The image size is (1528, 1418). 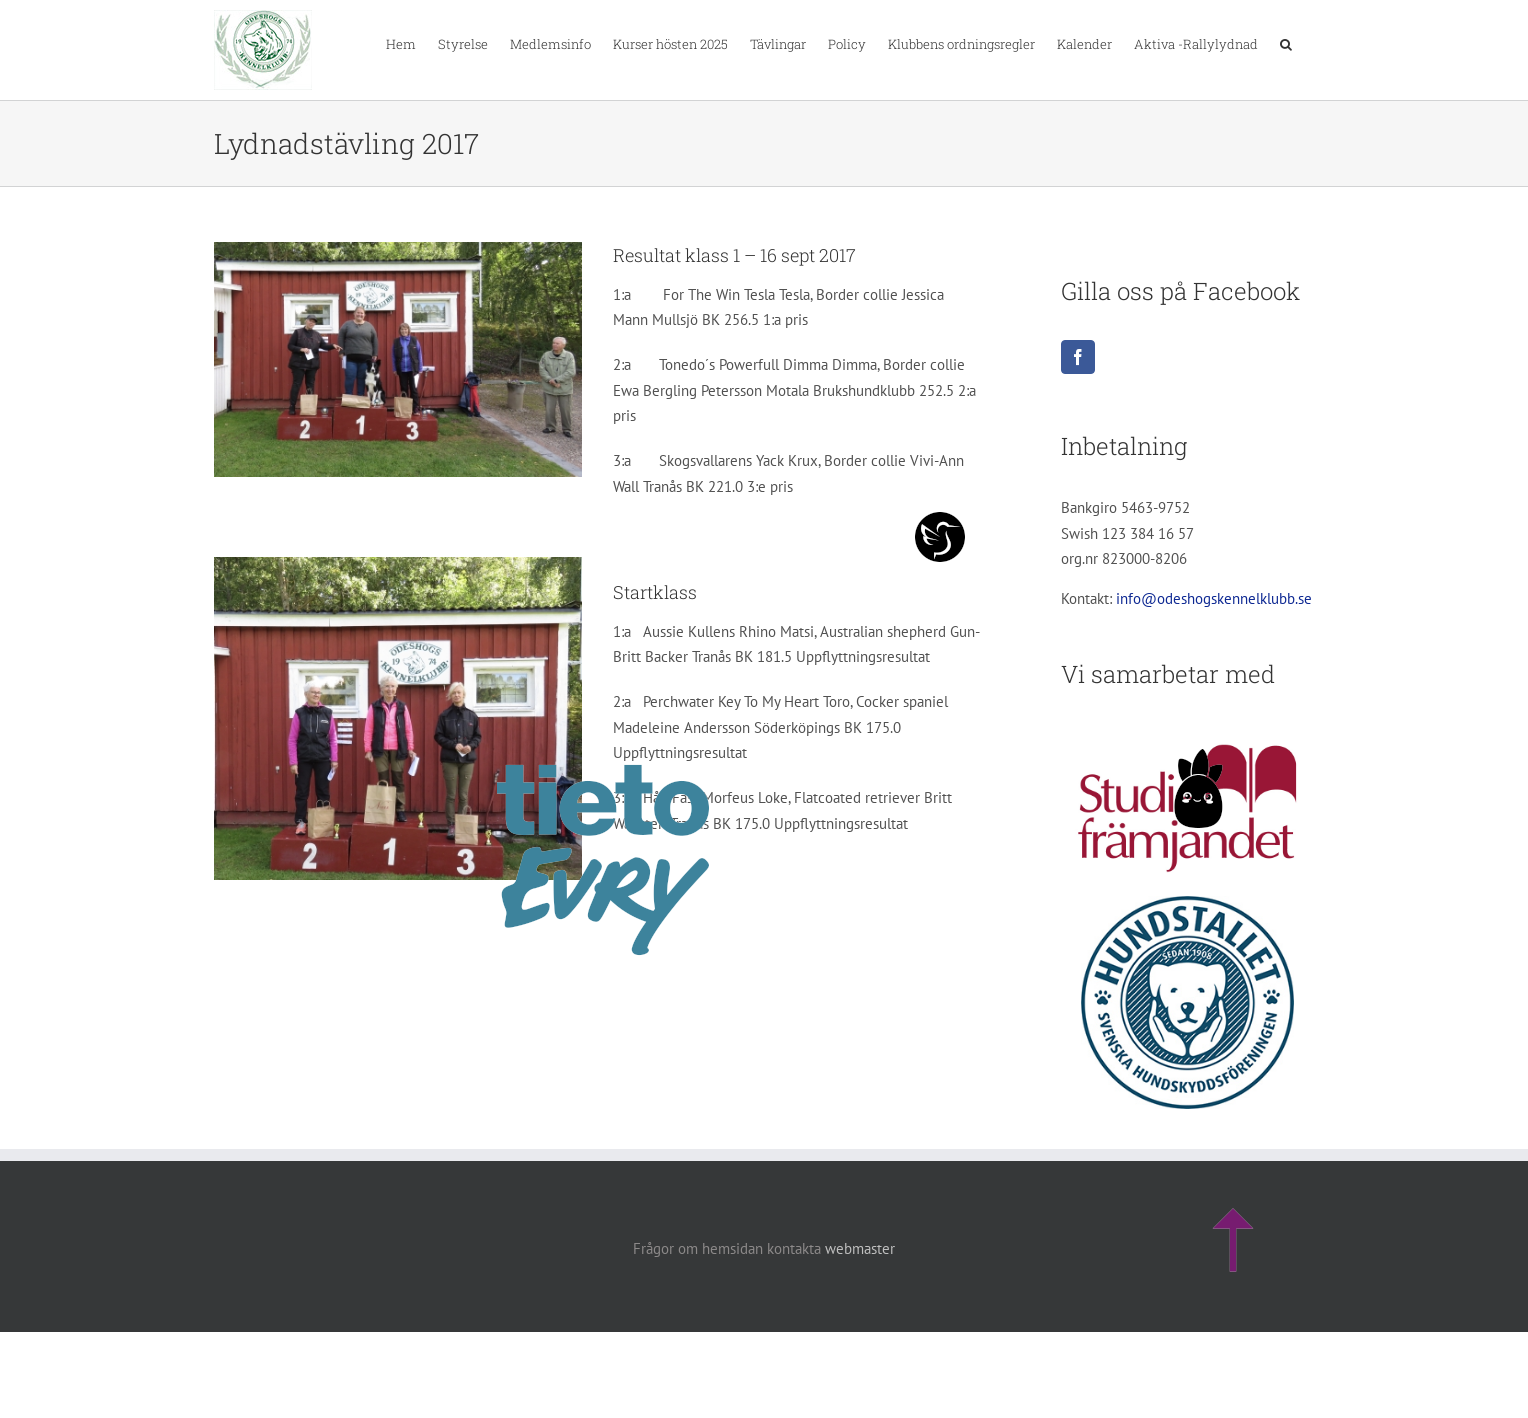 What do you see at coordinates (603, 860) in the screenshot?
I see `visit Tietoevry website or services` at bounding box center [603, 860].